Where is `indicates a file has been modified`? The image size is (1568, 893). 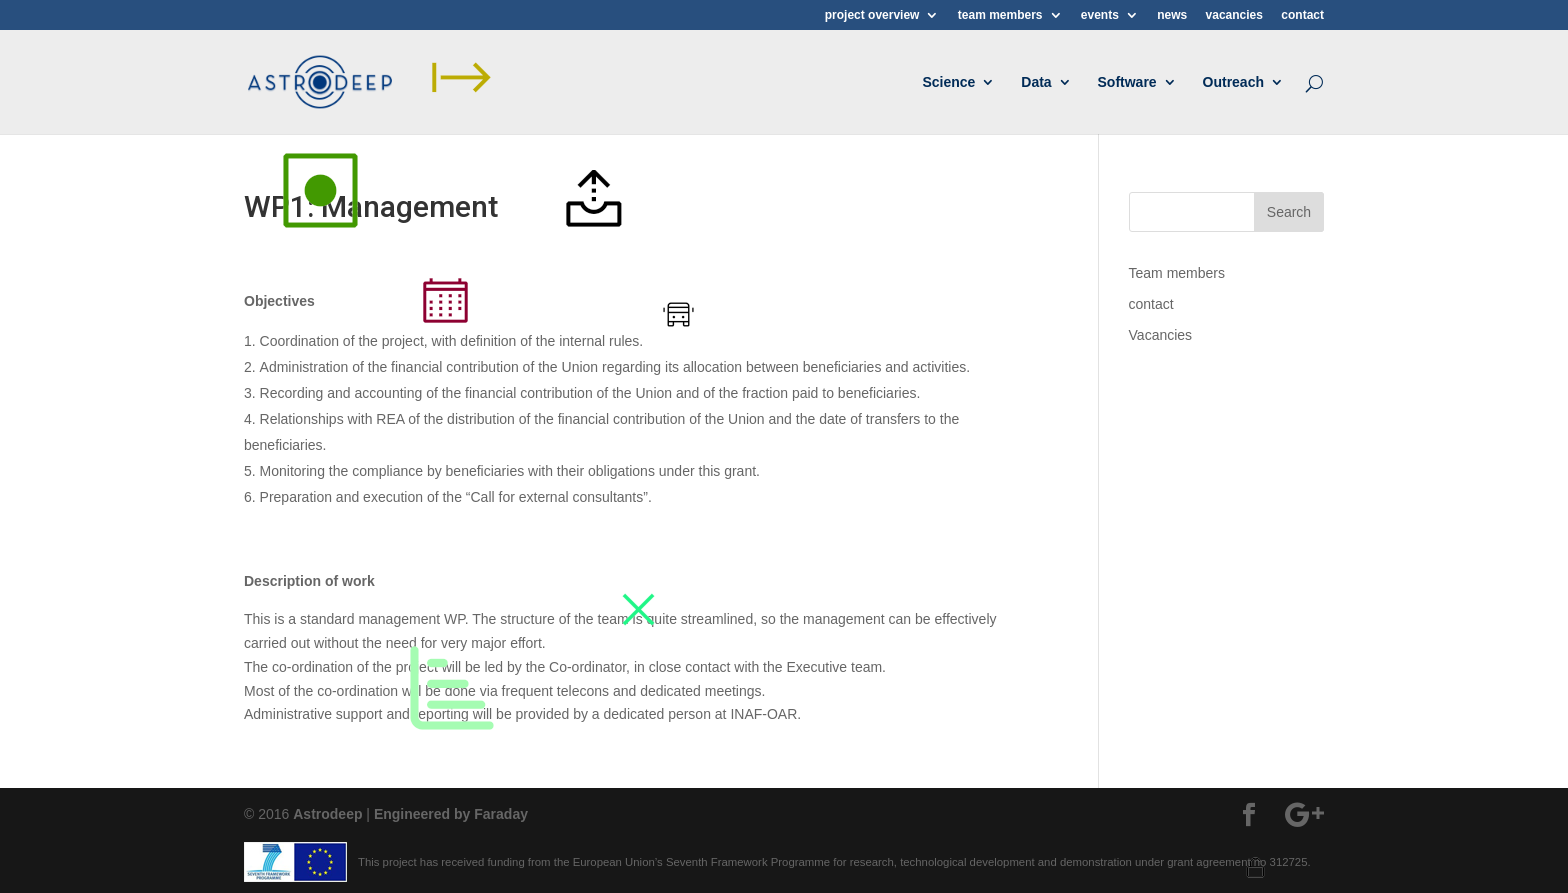
indicates a file has been modified is located at coordinates (320, 190).